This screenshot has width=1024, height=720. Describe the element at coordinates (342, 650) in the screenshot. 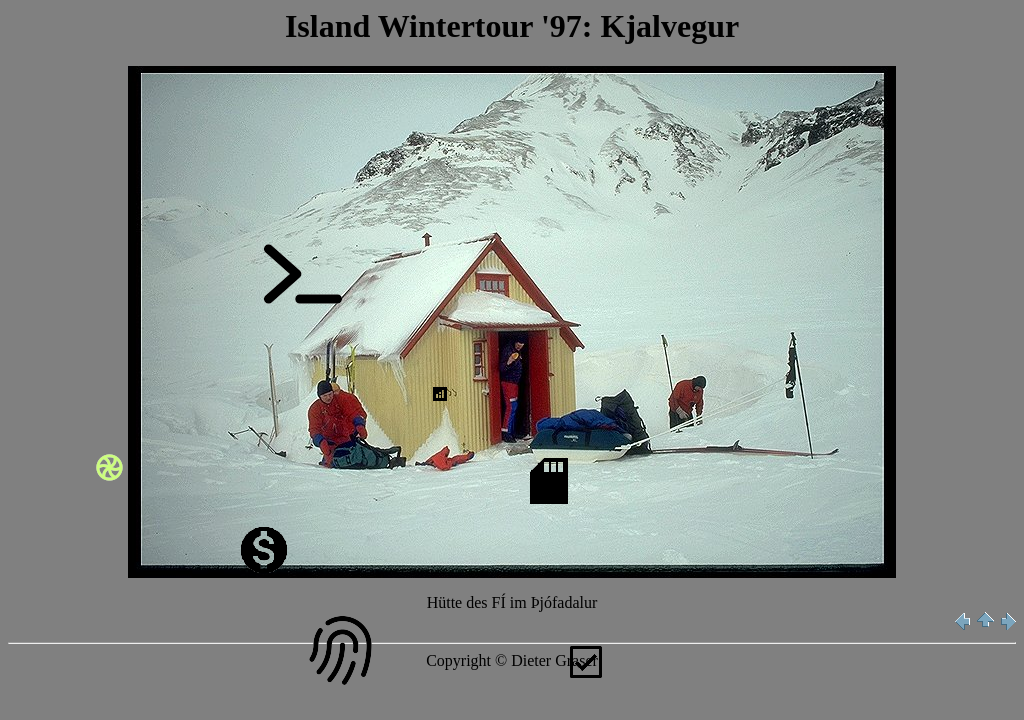

I see `authenticate with fingerprint` at that location.